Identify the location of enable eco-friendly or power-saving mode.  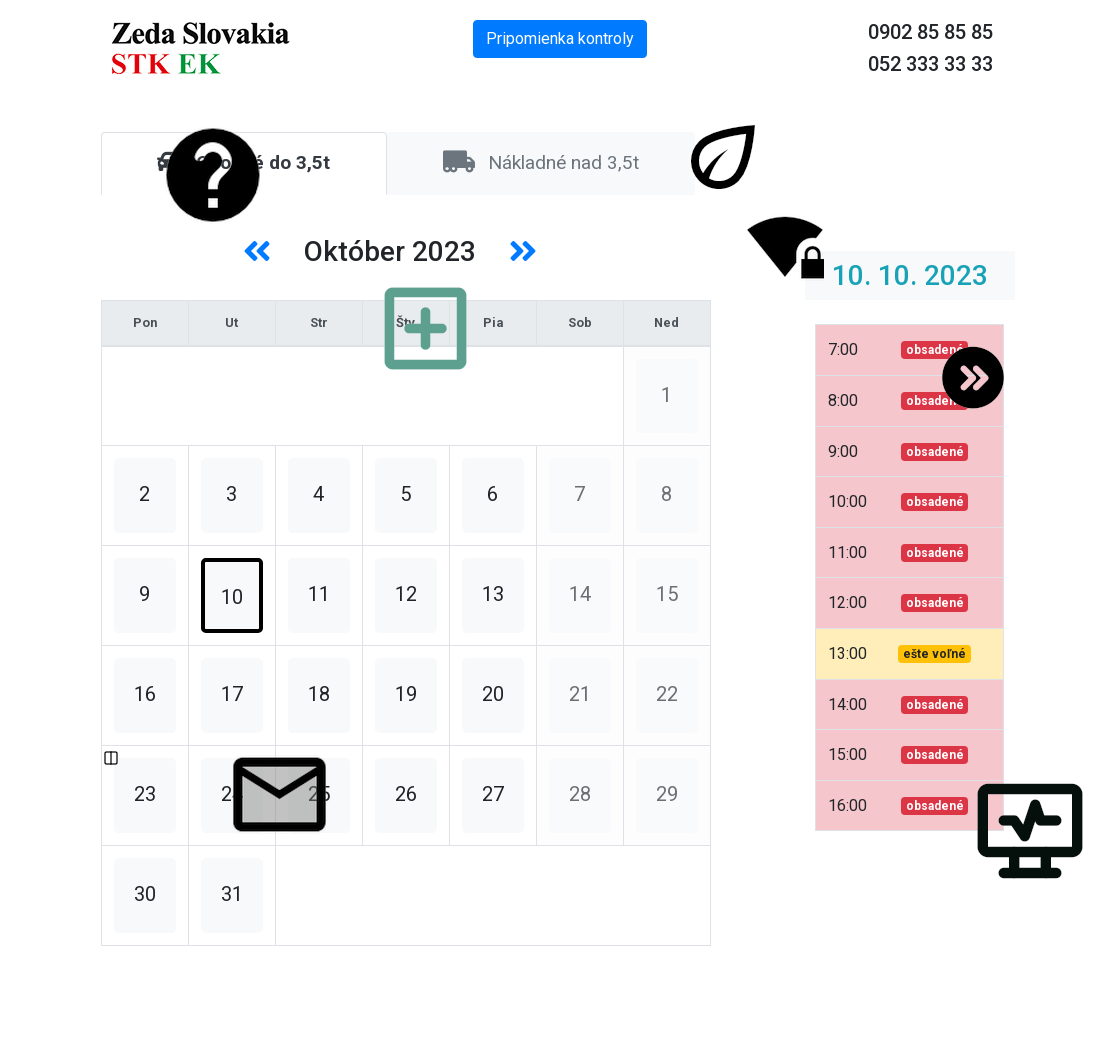
(723, 157).